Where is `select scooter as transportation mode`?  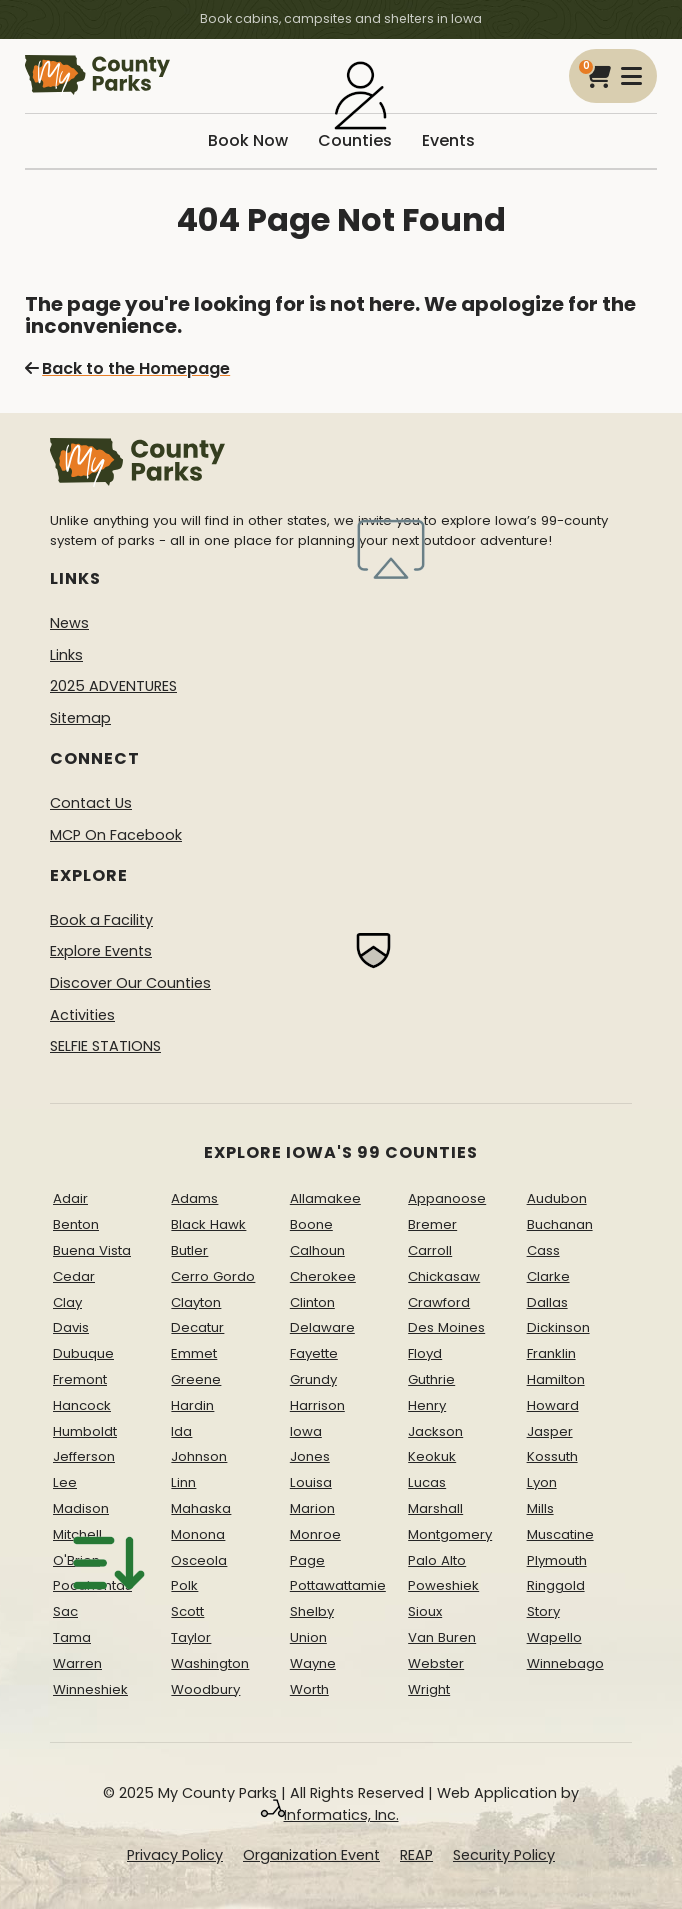
select scooter as transportation mode is located at coordinates (273, 1809).